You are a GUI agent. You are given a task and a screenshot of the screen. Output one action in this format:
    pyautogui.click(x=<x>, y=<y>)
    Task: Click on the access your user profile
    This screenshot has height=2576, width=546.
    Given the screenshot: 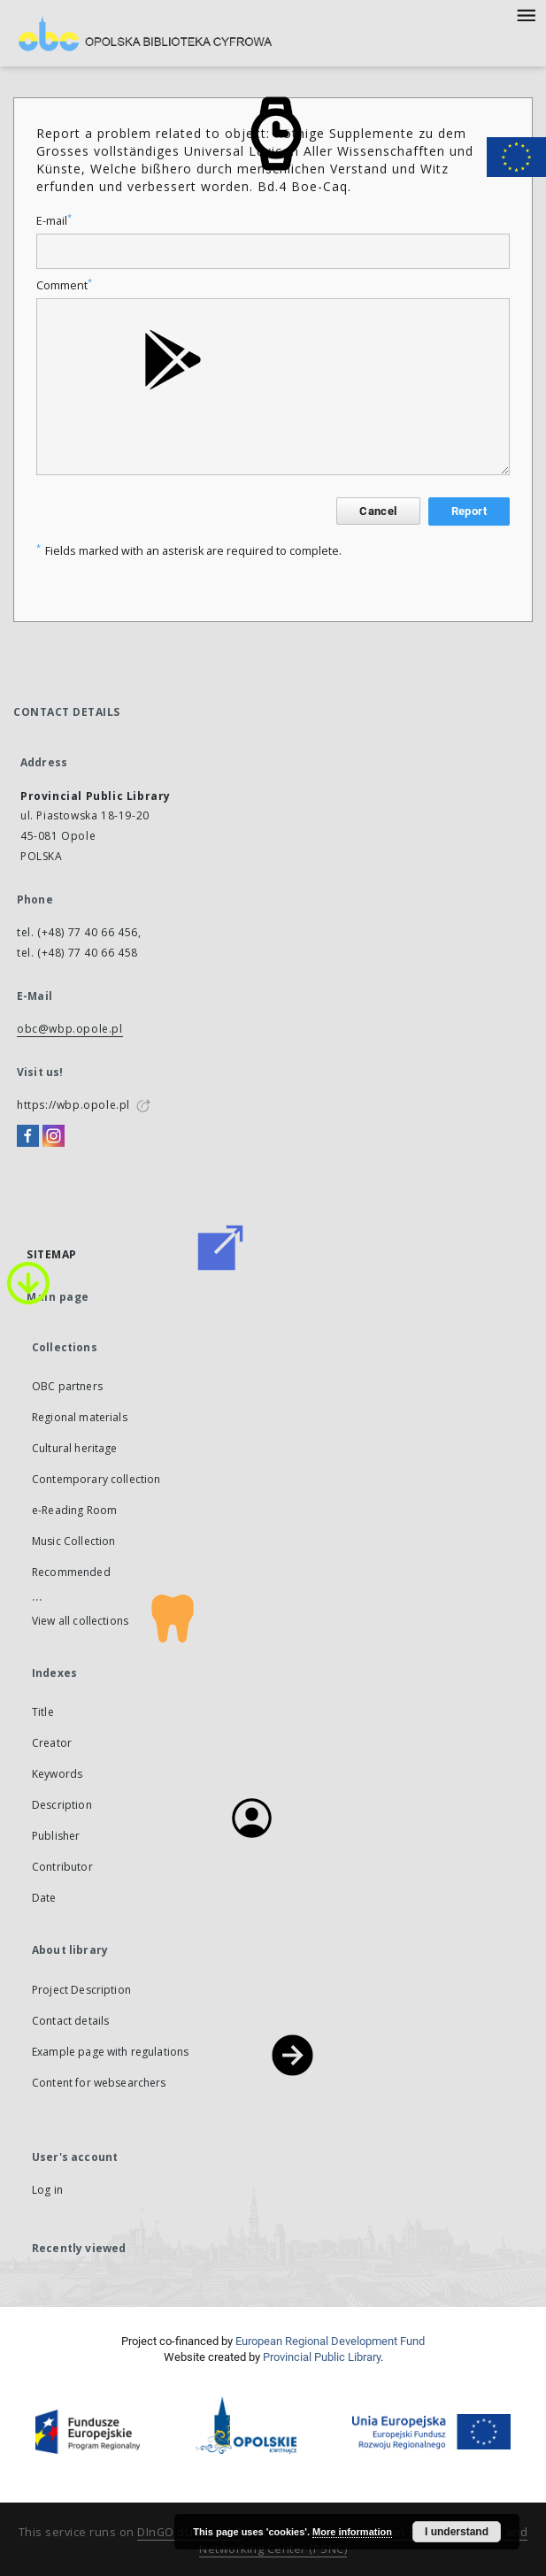 What is the action you would take?
    pyautogui.click(x=251, y=1818)
    